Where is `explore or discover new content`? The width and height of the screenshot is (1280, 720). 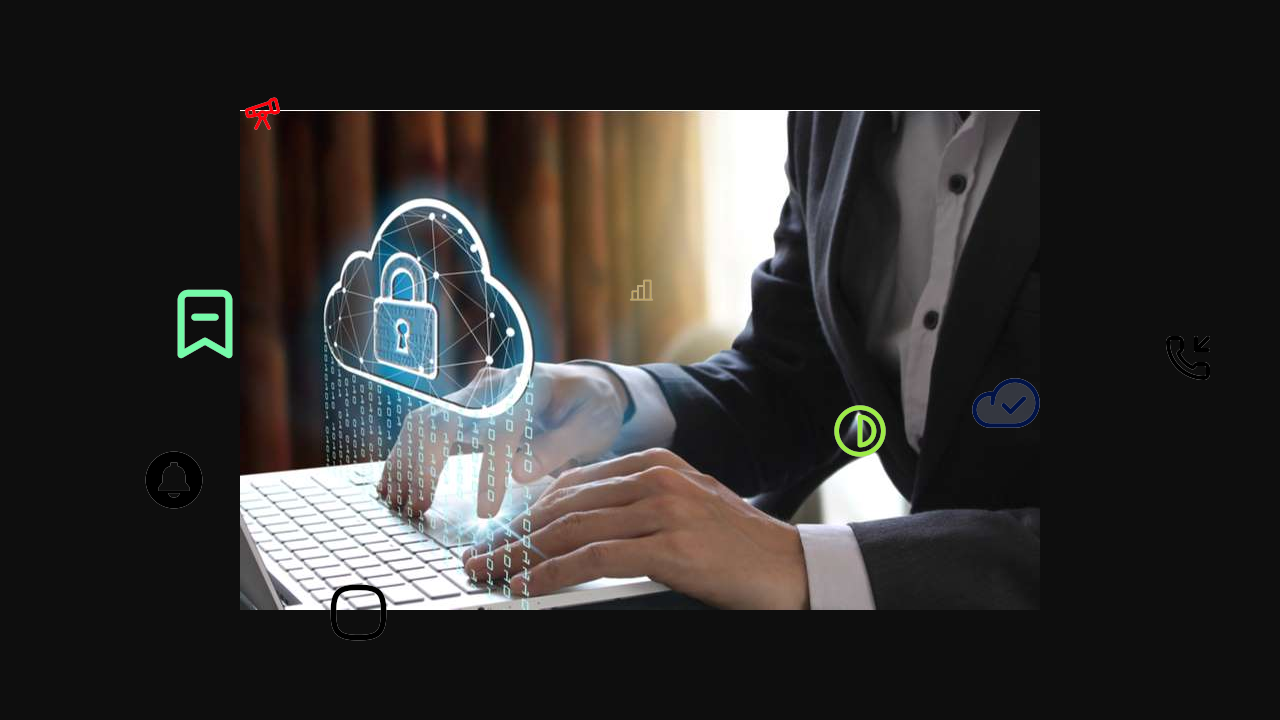 explore or discover new content is located at coordinates (262, 113).